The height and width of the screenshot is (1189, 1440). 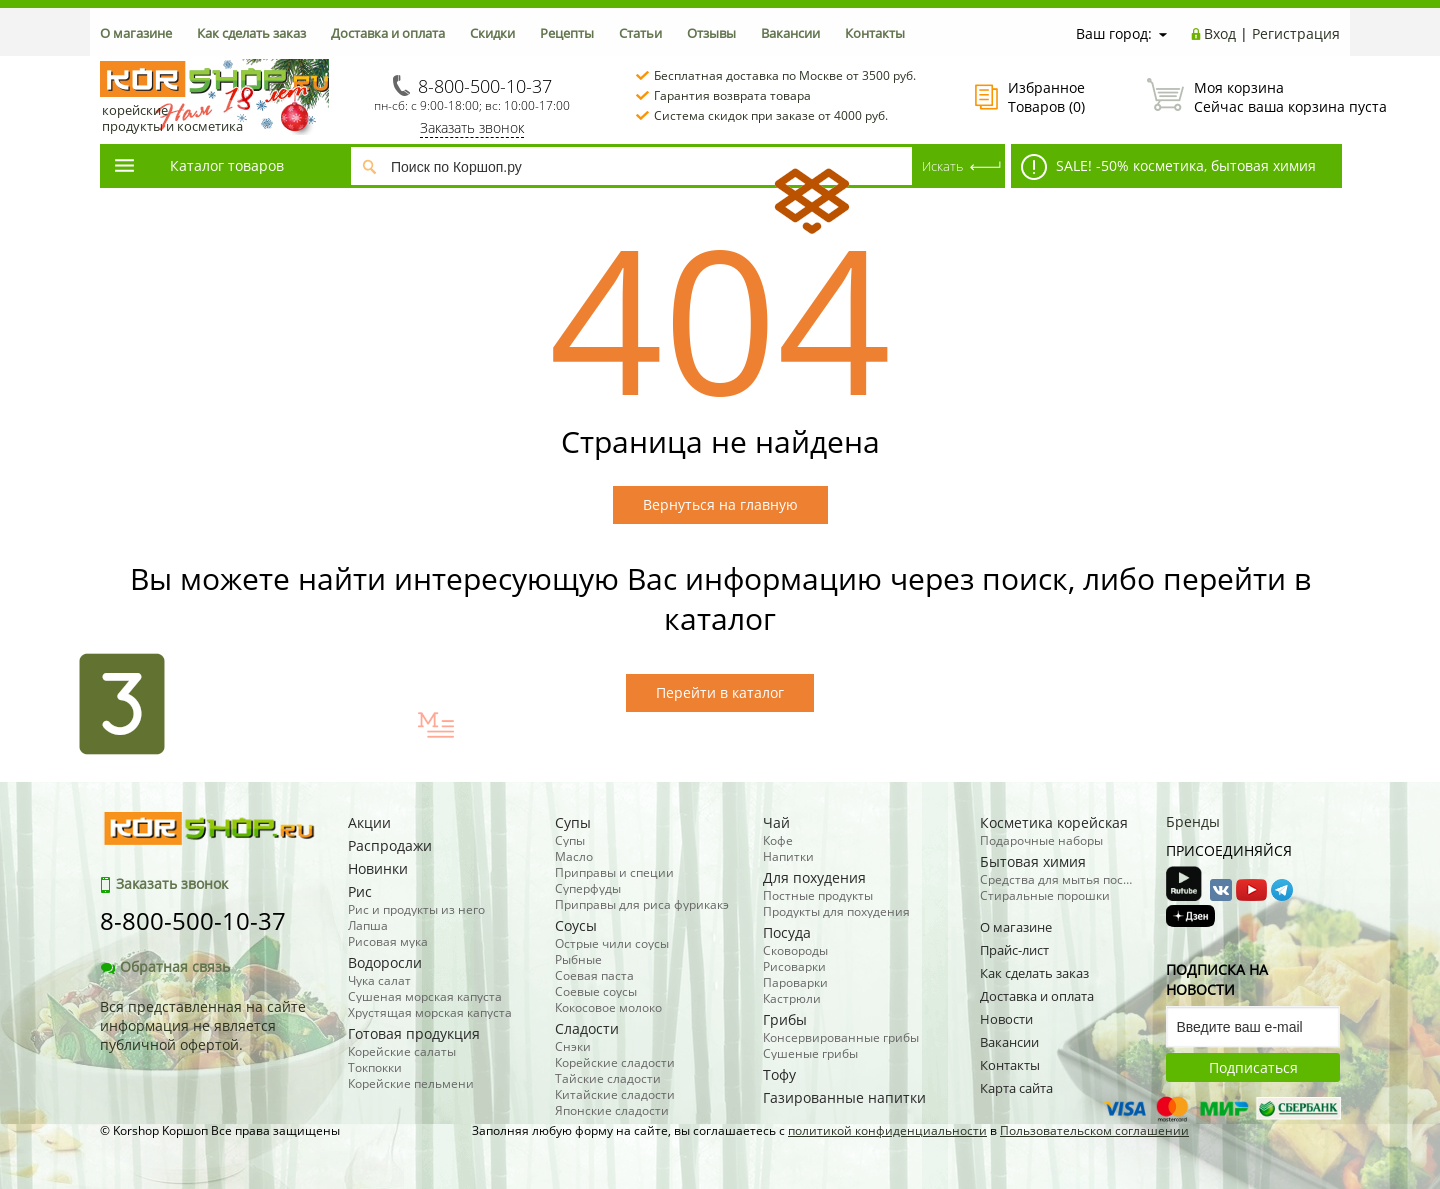 What do you see at coordinates (436, 725) in the screenshot?
I see `read article on medium` at bounding box center [436, 725].